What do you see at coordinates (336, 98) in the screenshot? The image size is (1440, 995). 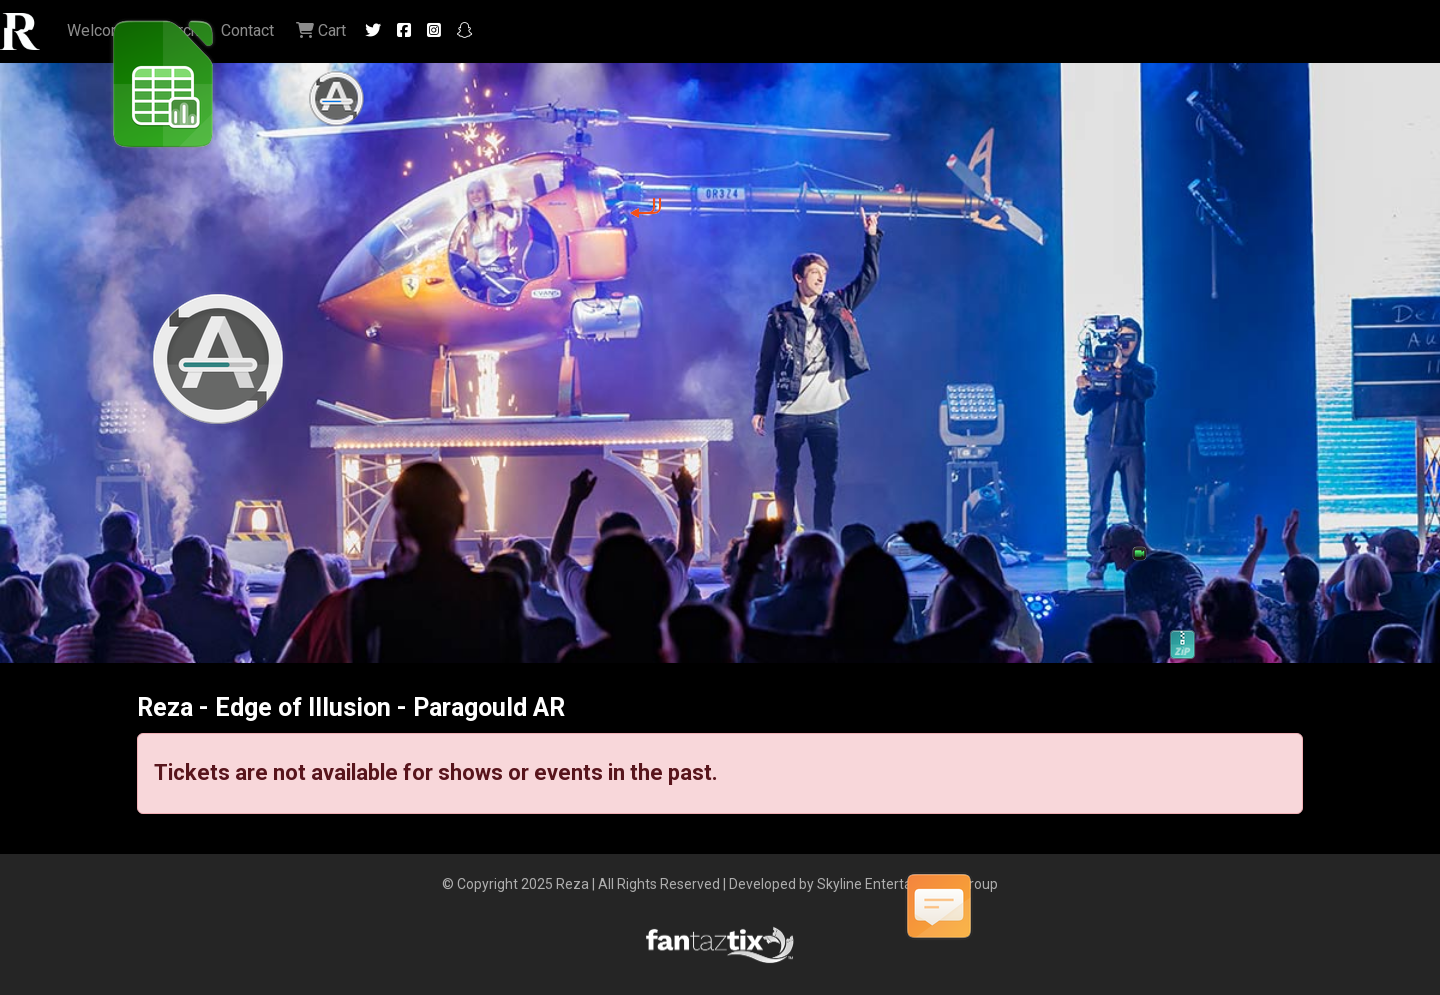 I see `check for available software updates` at bounding box center [336, 98].